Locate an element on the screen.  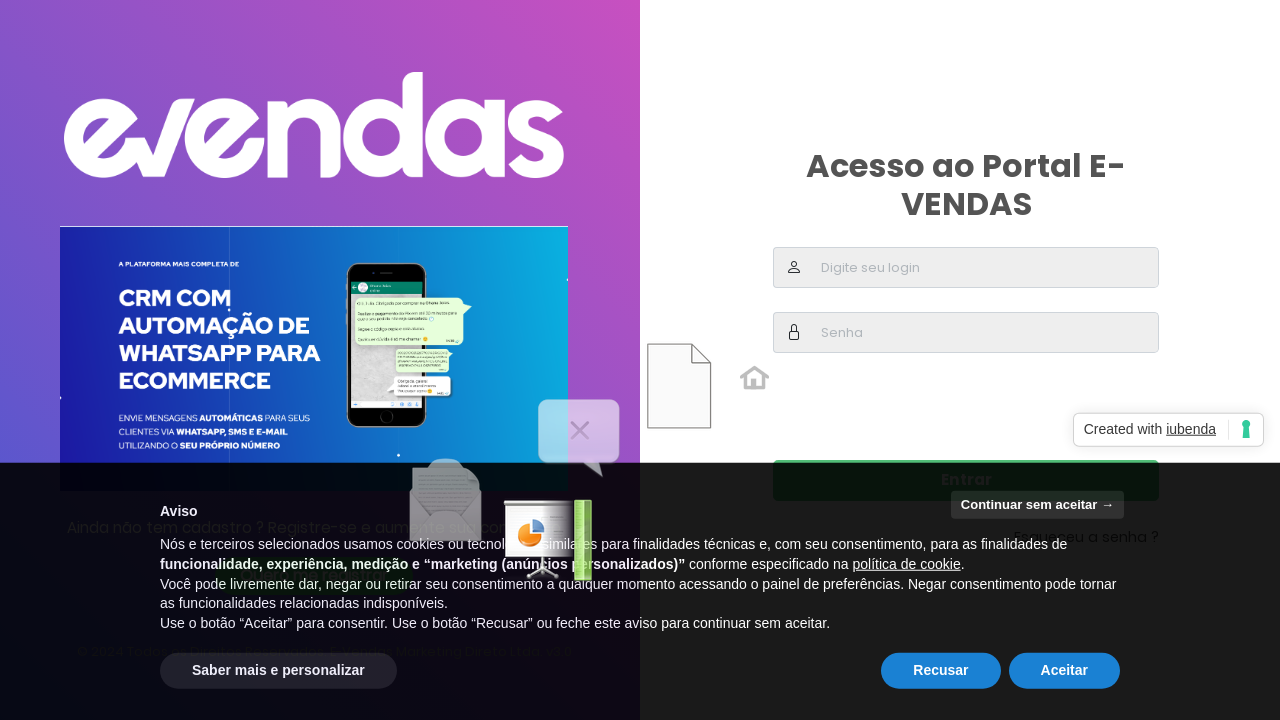
indicates a user is offline or unavailable is located at coordinates (579, 437).